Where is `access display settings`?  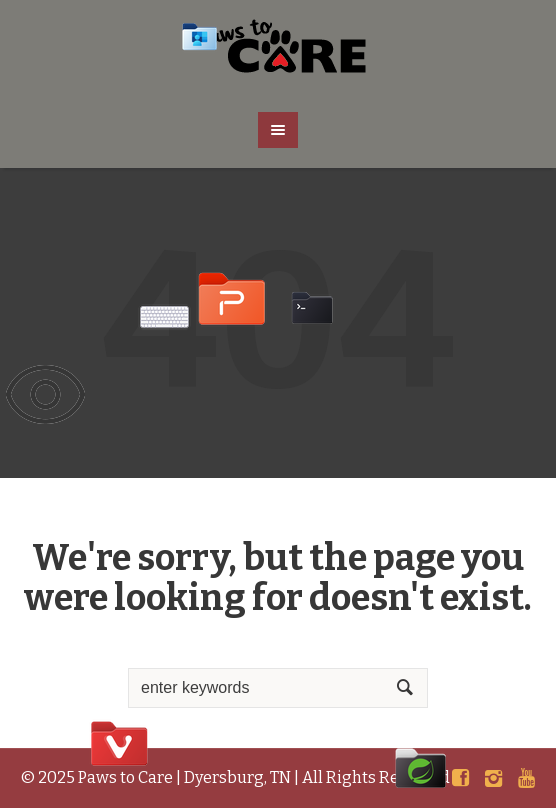
access display settings is located at coordinates (45, 394).